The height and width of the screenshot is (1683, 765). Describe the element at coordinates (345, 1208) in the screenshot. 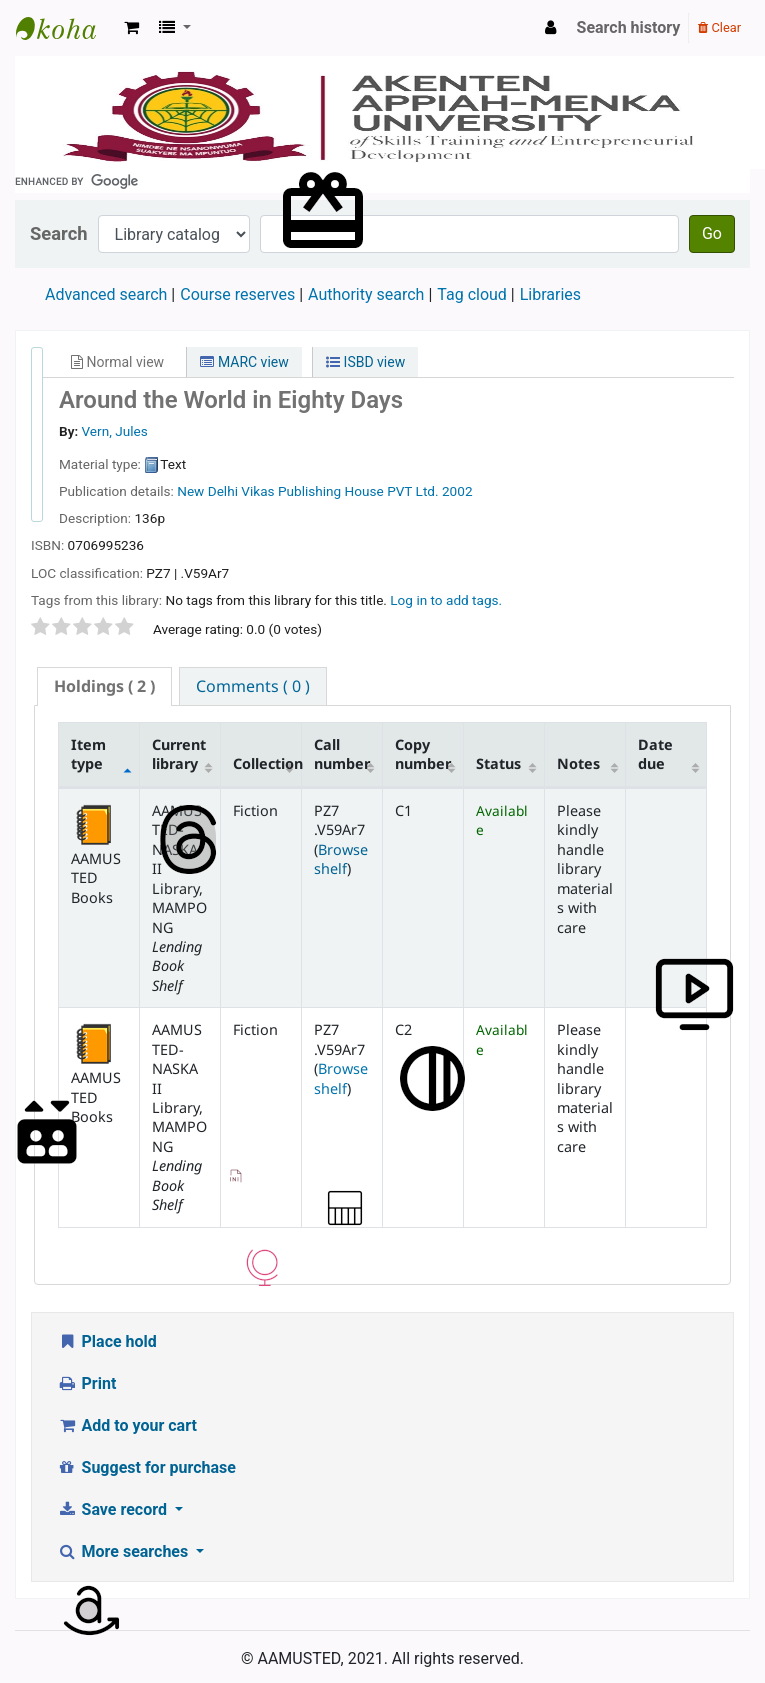

I see `toggle bottom panel visibility` at that location.